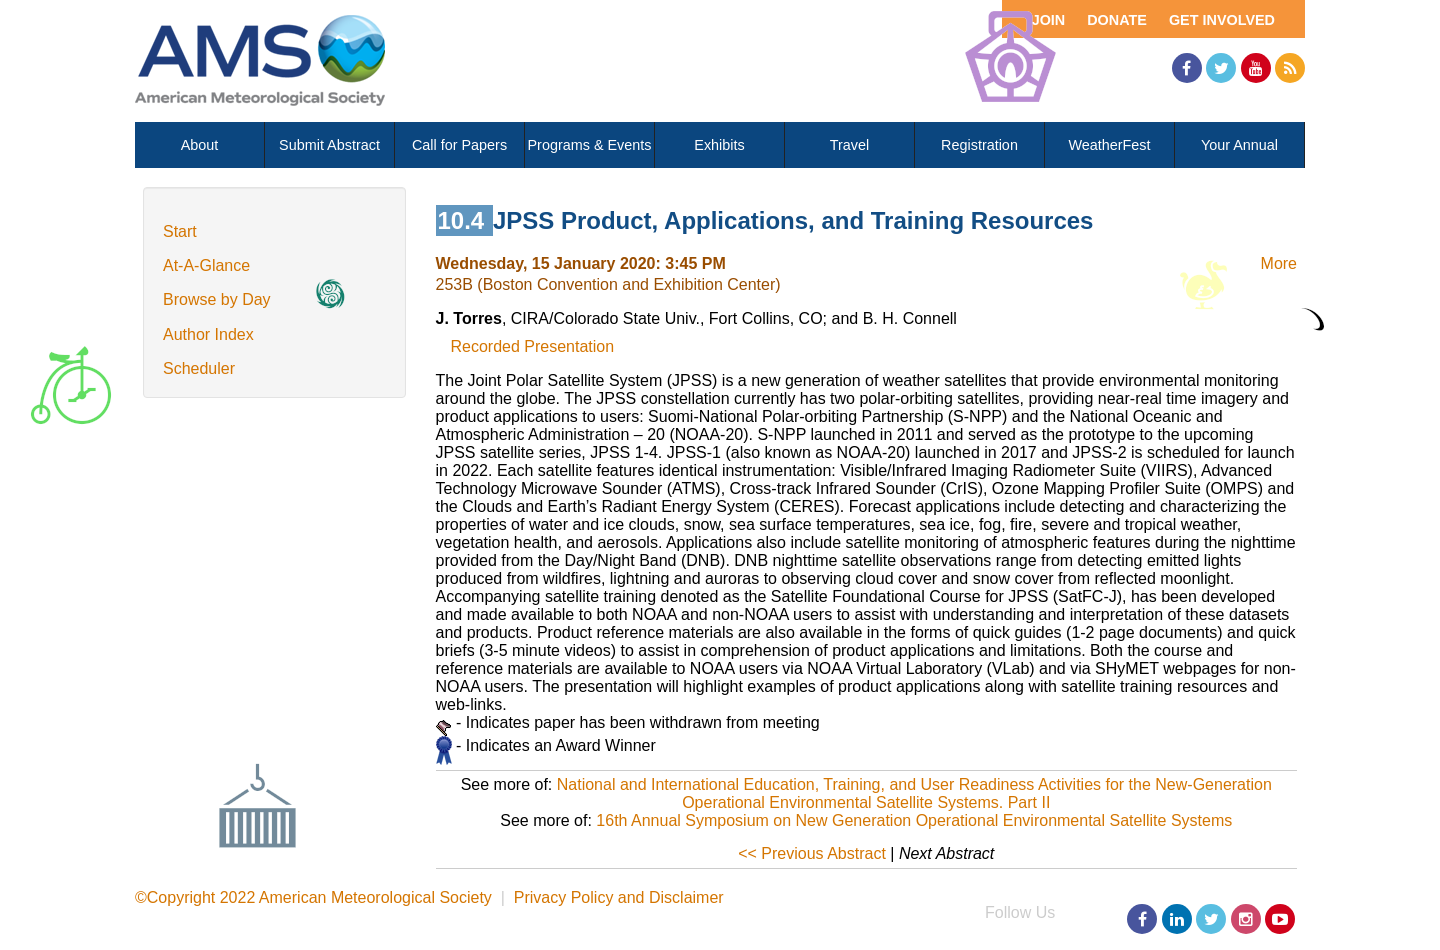 This screenshot has width=1440, height=950. I want to click on view inventory or storage contents, so click(257, 806).